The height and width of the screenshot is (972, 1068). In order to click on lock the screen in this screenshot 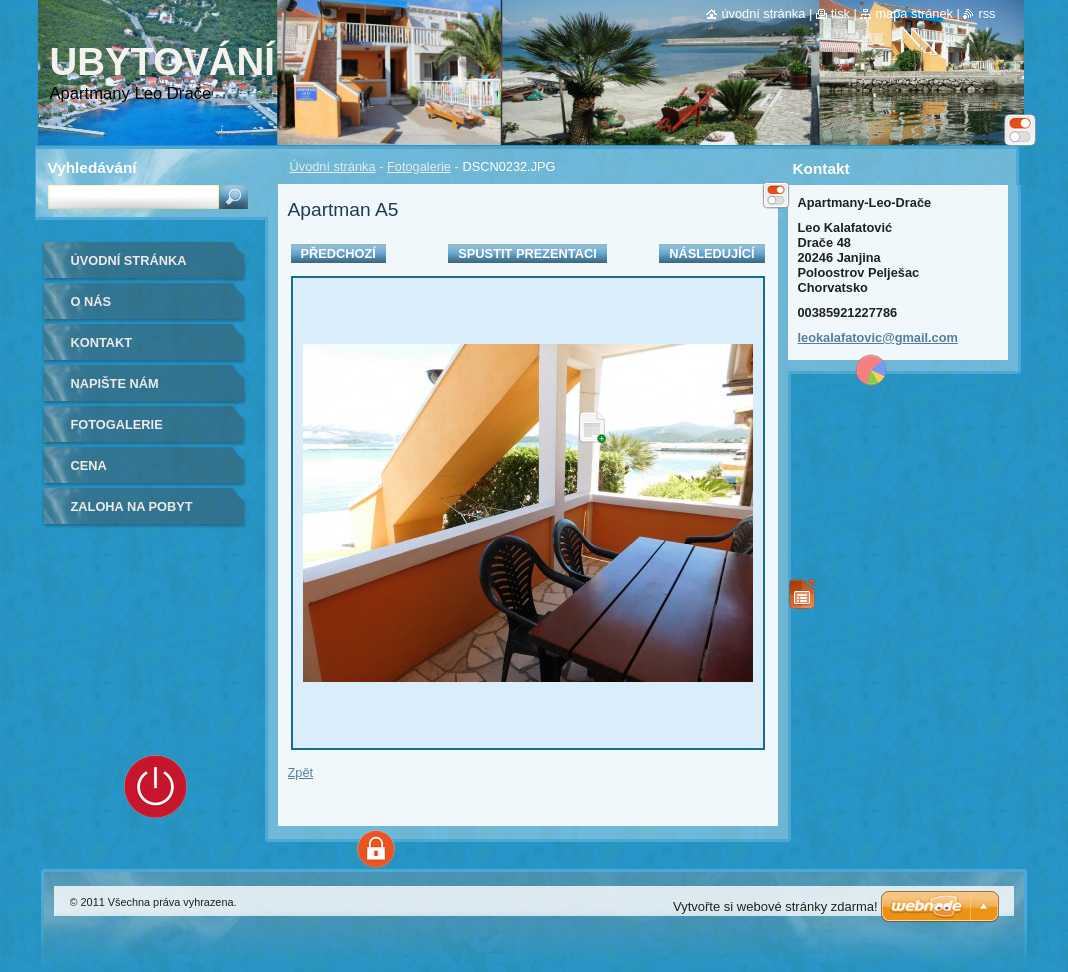, I will do `click(376, 849)`.